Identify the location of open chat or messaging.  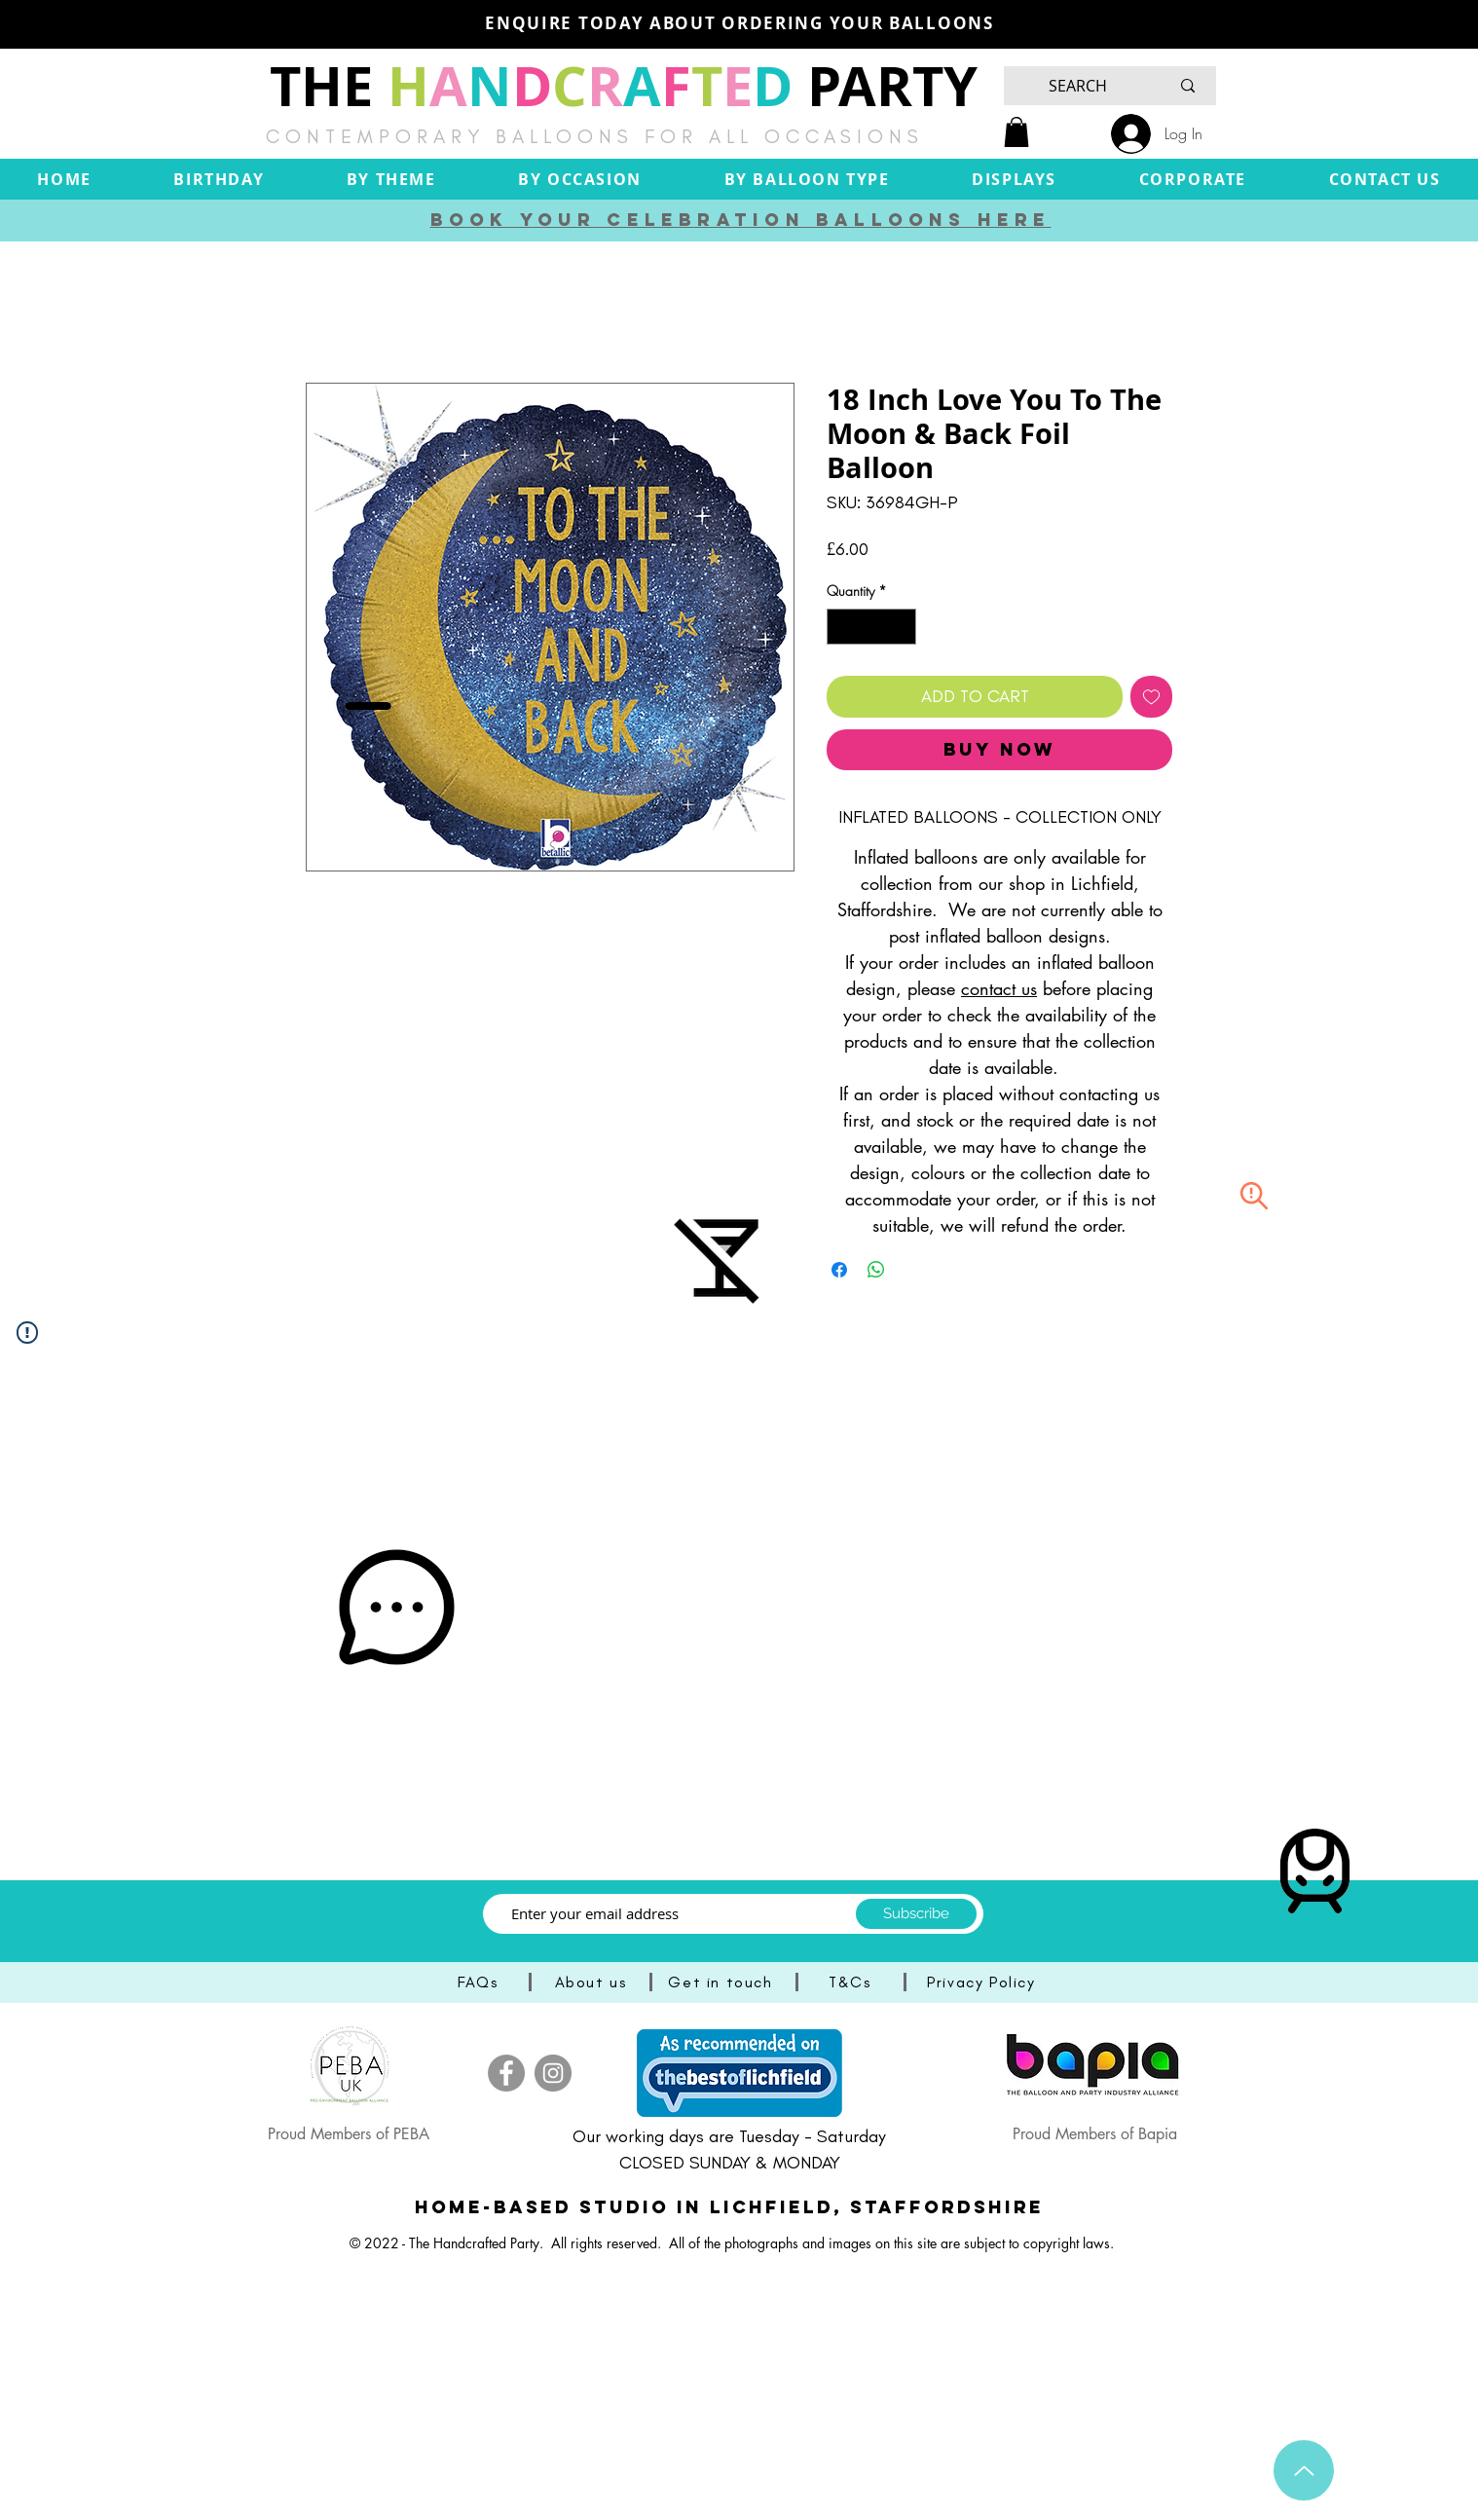
(396, 1607).